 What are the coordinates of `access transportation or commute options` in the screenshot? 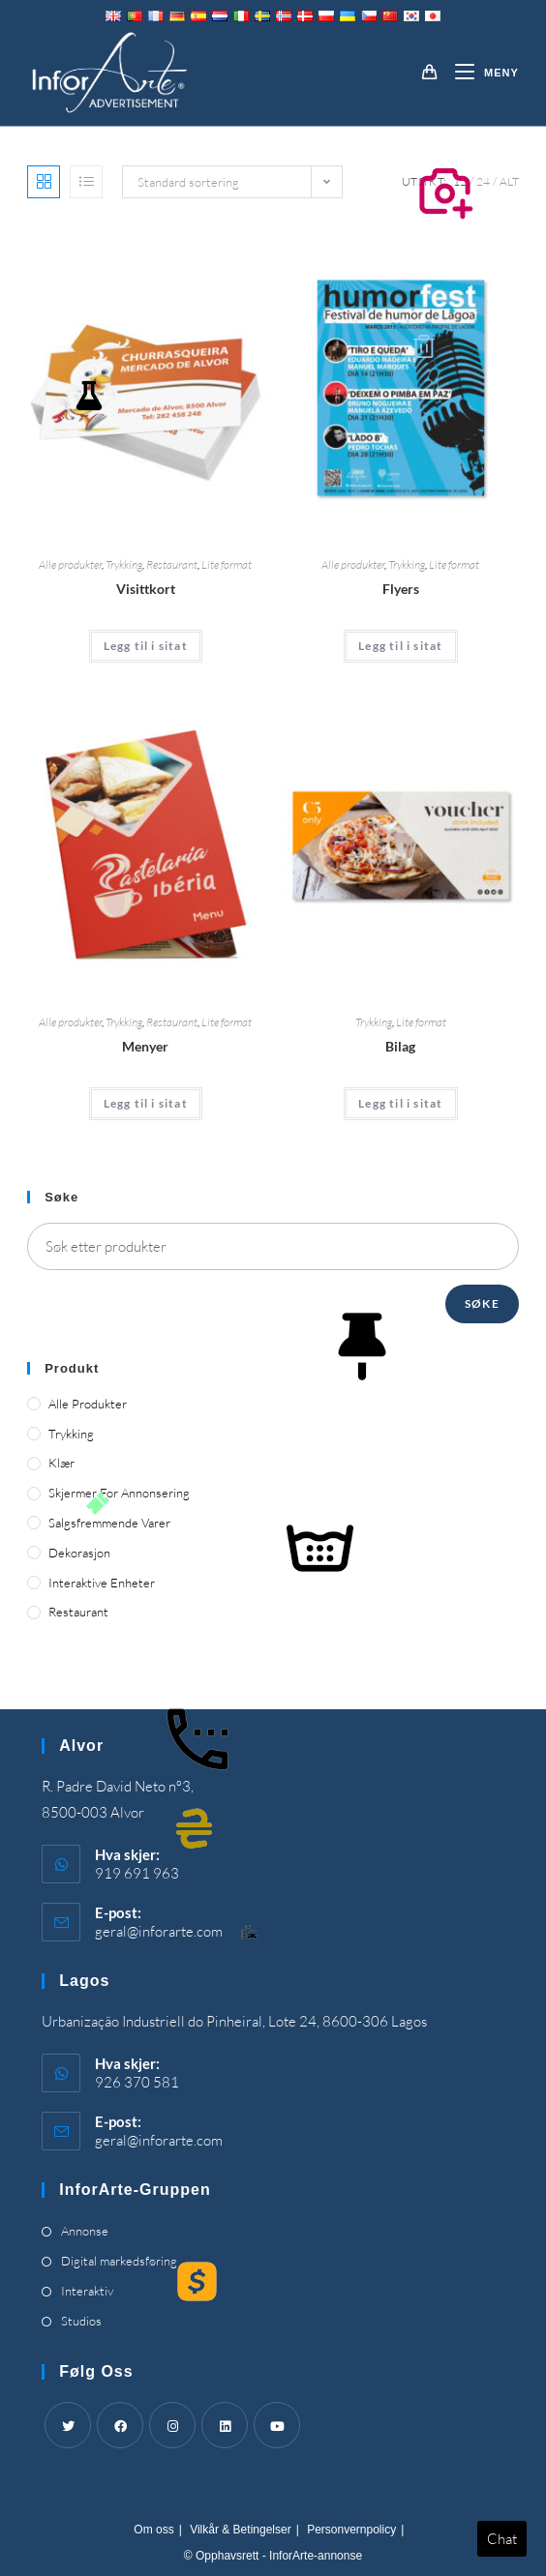 It's located at (249, 1932).